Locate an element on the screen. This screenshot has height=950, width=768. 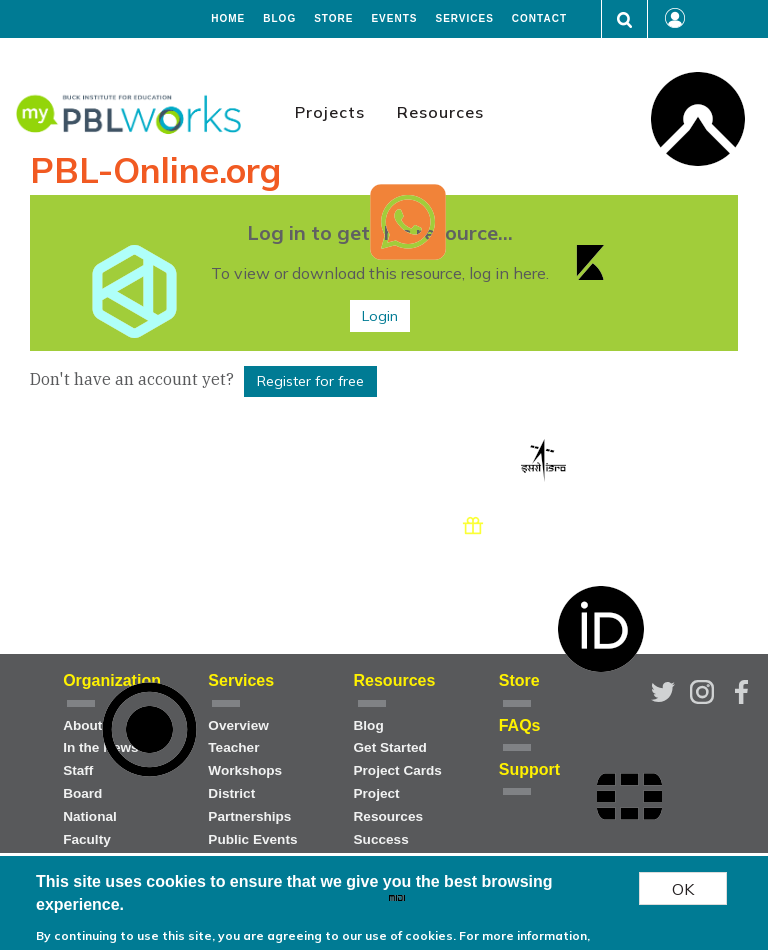
midi audio format or protocol indicator is located at coordinates (397, 898).